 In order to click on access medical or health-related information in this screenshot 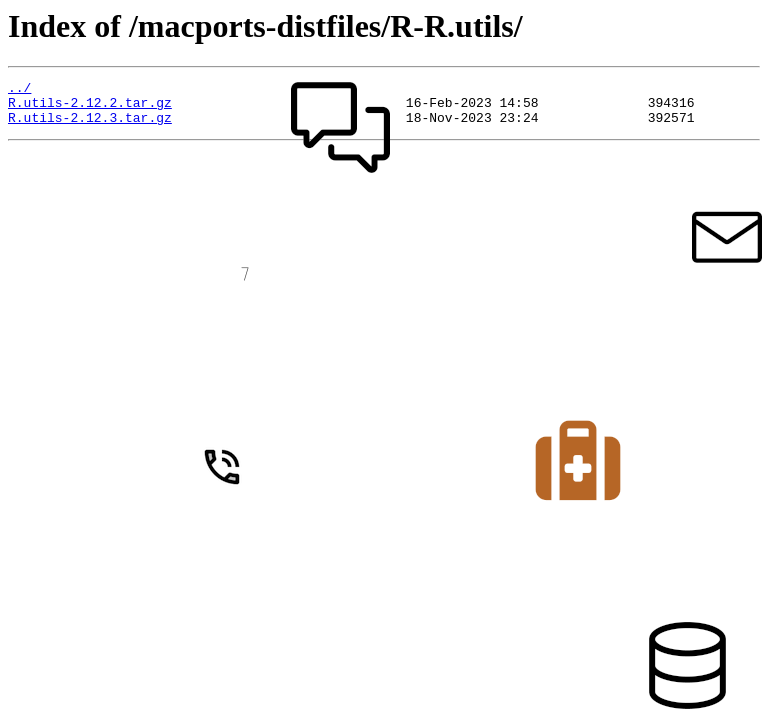, I will do `click(578, 463)`.